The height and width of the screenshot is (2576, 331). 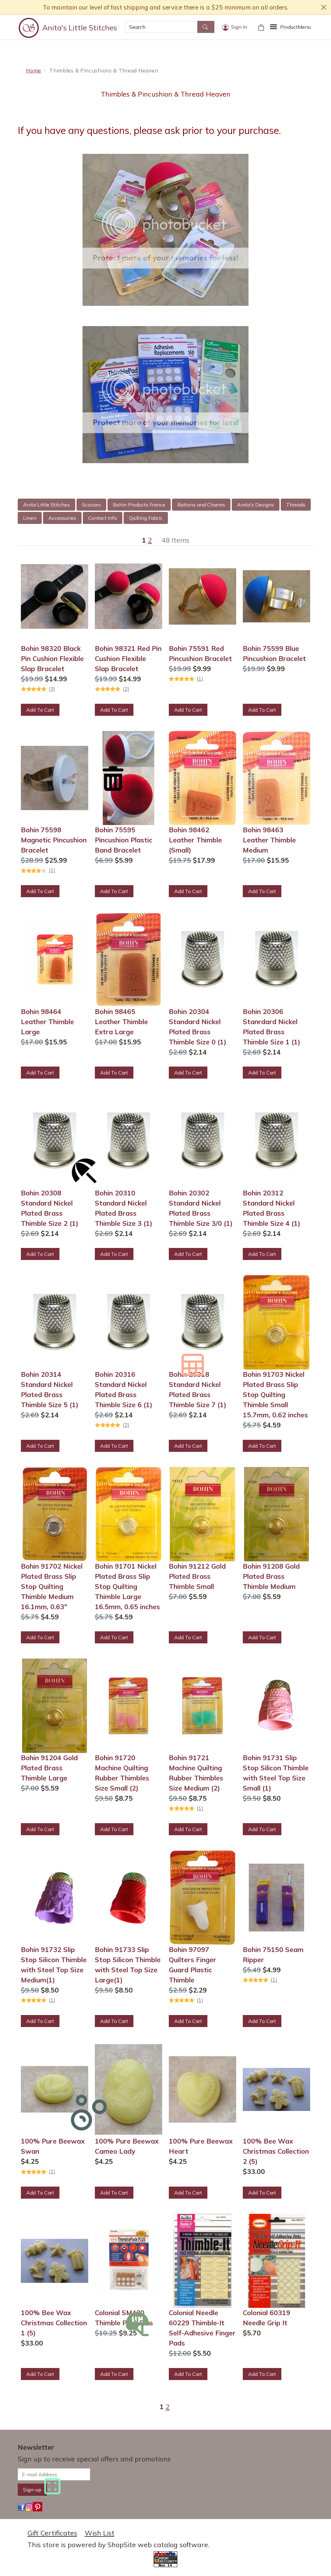 I want to click on open chat or messaging, so click(x=89, y=2113).